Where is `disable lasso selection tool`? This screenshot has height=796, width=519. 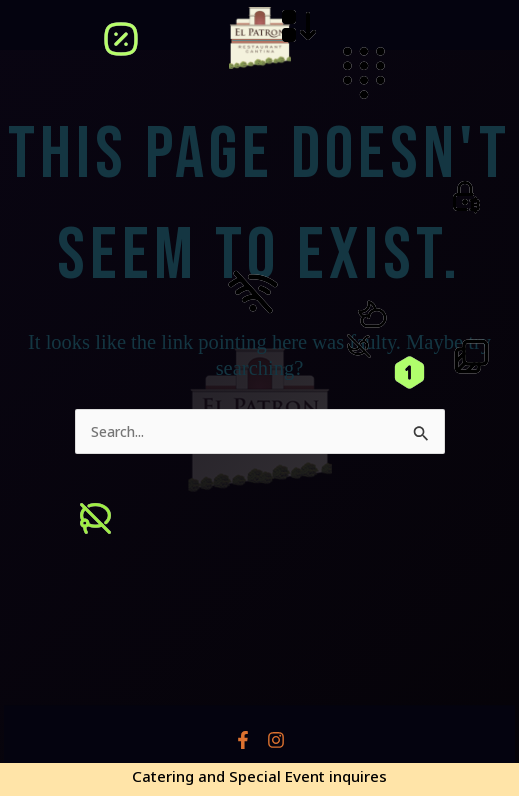
disable lasso selection tool is located at coordinates (95, 518).